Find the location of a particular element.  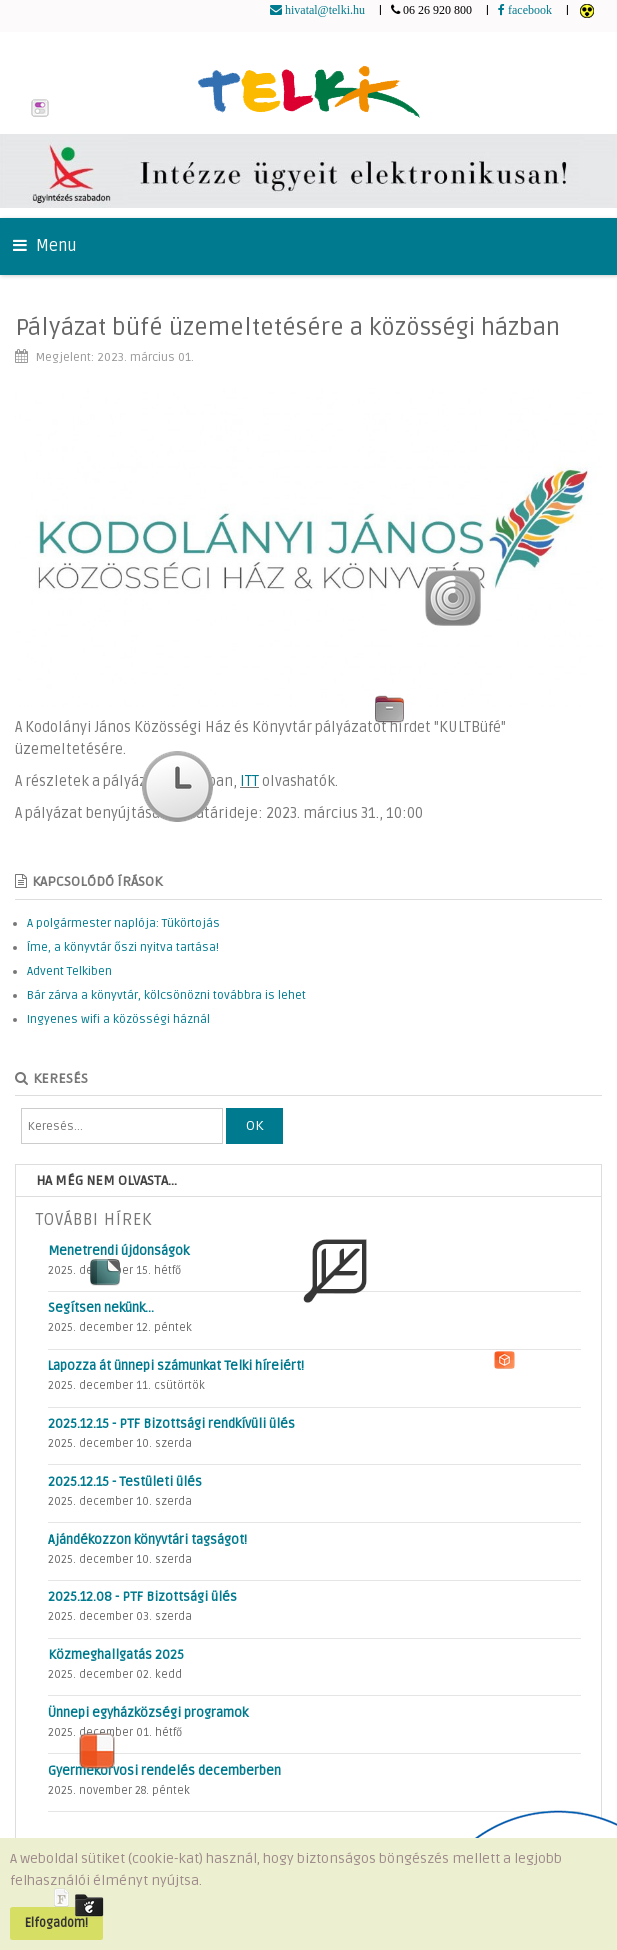

open the file manager application is located at coordinates (389, 708).